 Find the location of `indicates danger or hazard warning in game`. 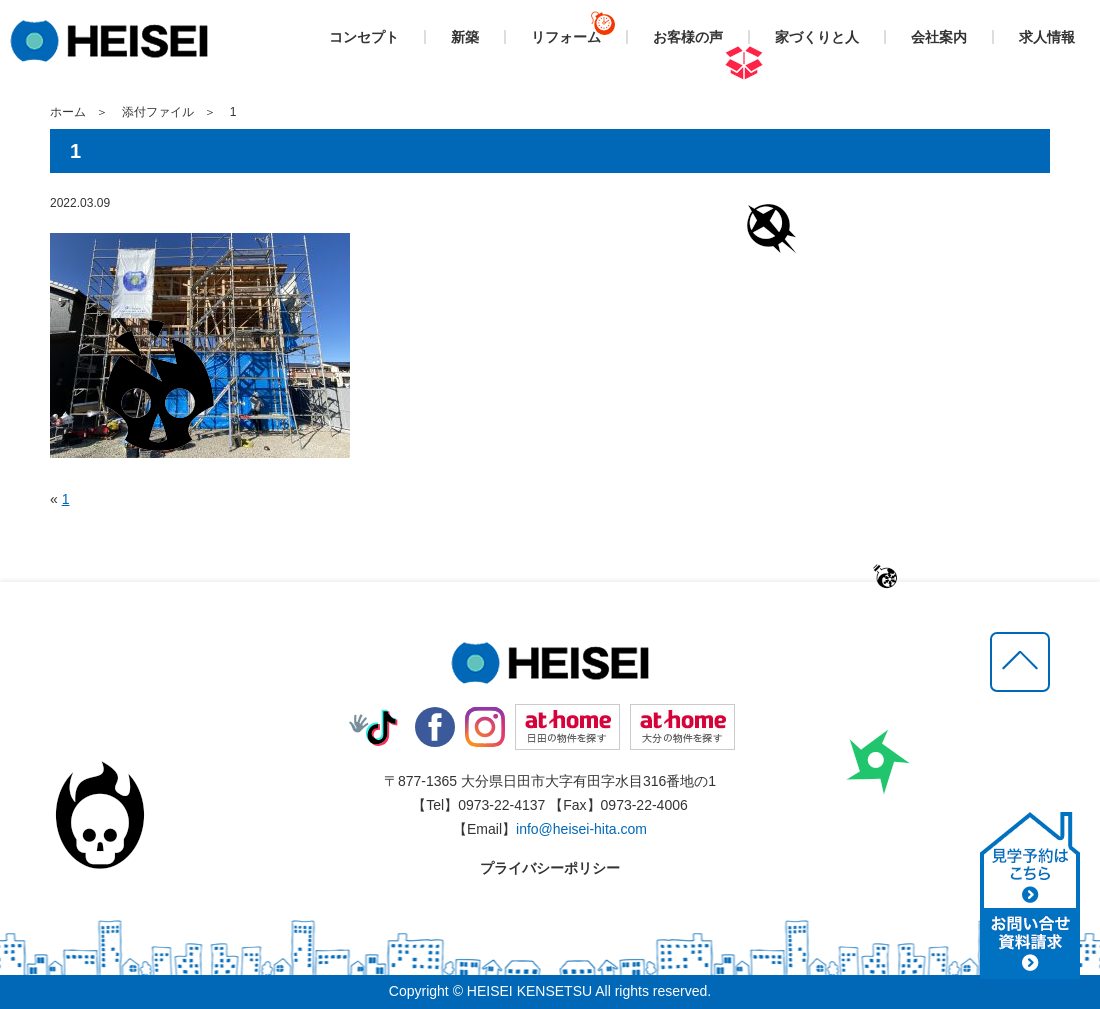

indicates danger or hazard warning in game is located at coordinates (100, 815).